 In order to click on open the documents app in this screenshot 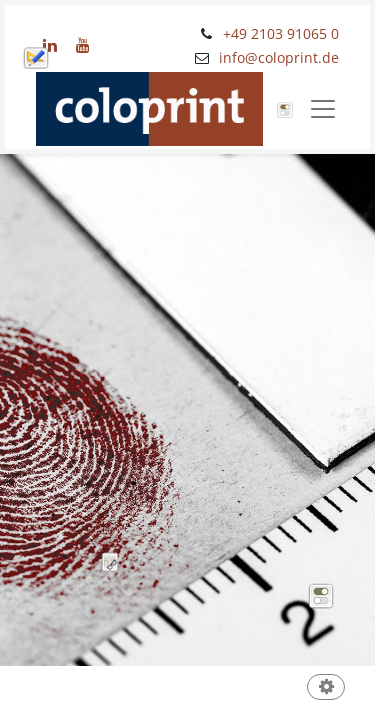, I will do `click(110, 562)`.